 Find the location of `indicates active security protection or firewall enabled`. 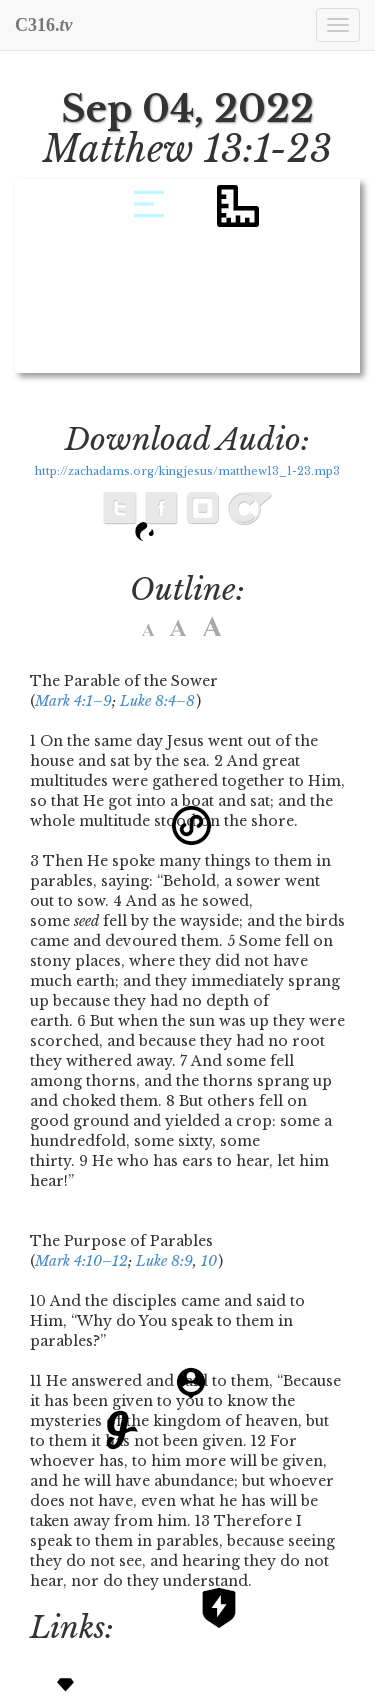

indicates active security protection or firewall enabled is located at coordinates (219, 1608).